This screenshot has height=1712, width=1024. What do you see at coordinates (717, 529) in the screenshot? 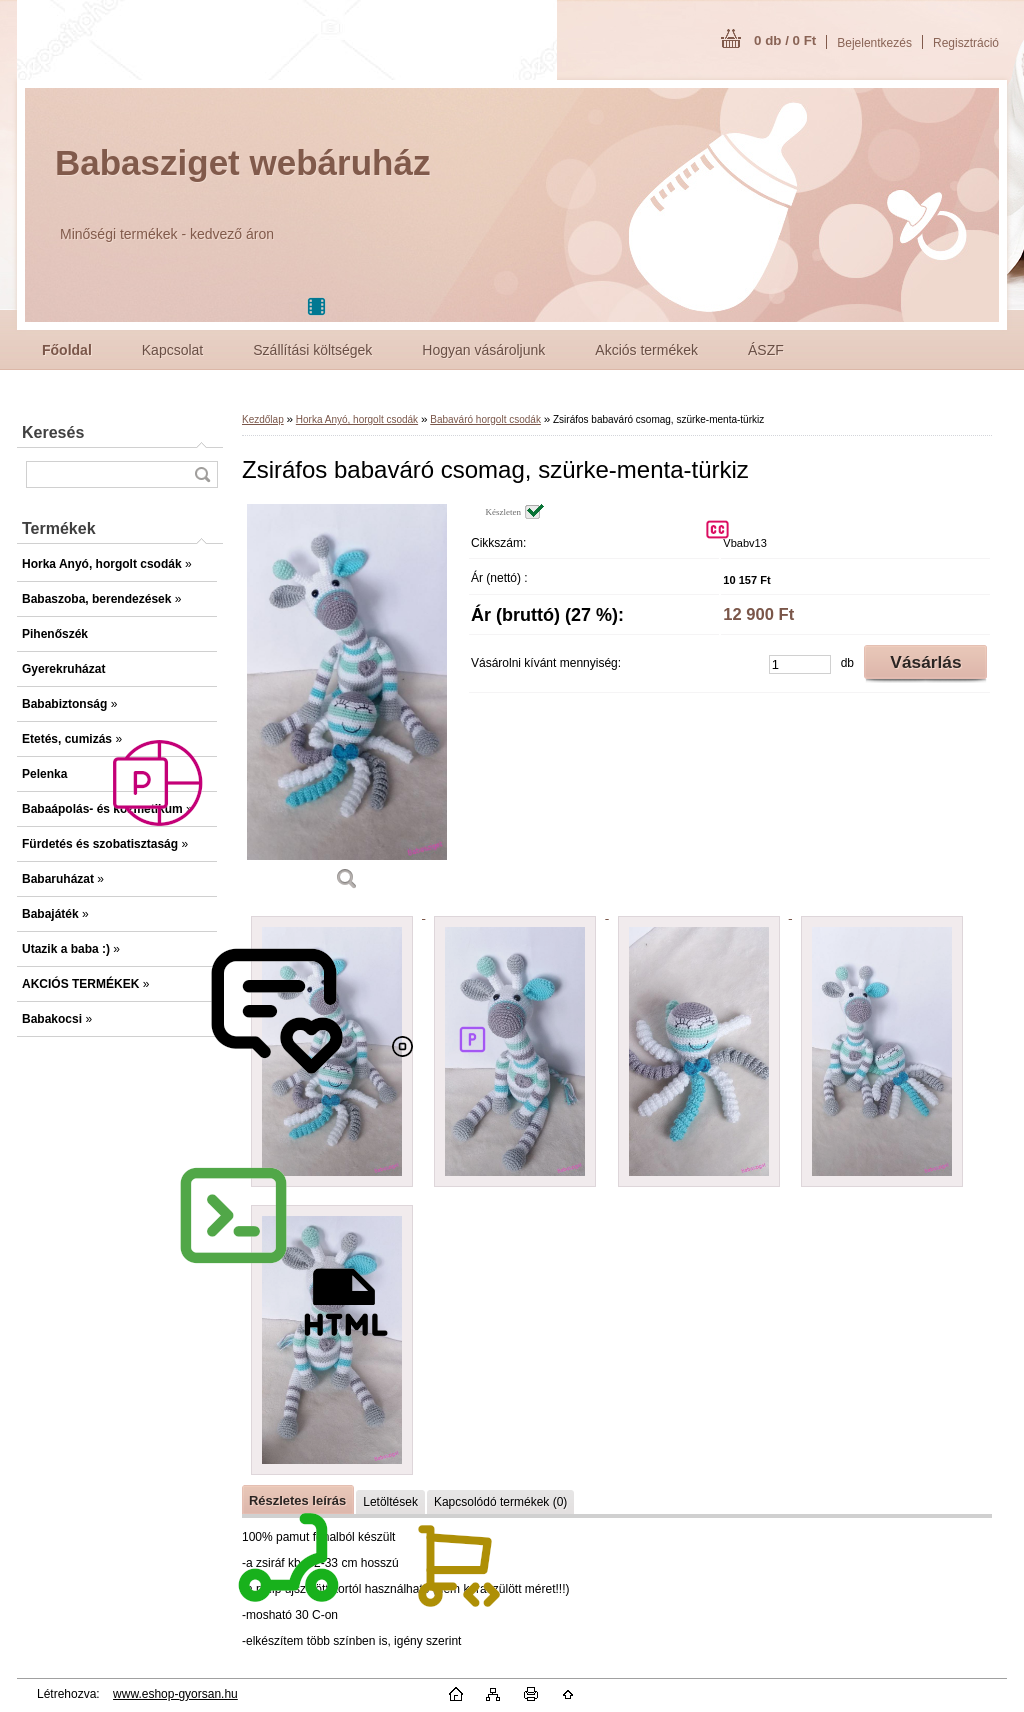
I see `enable closed captions` at bounding box center [717, 529].